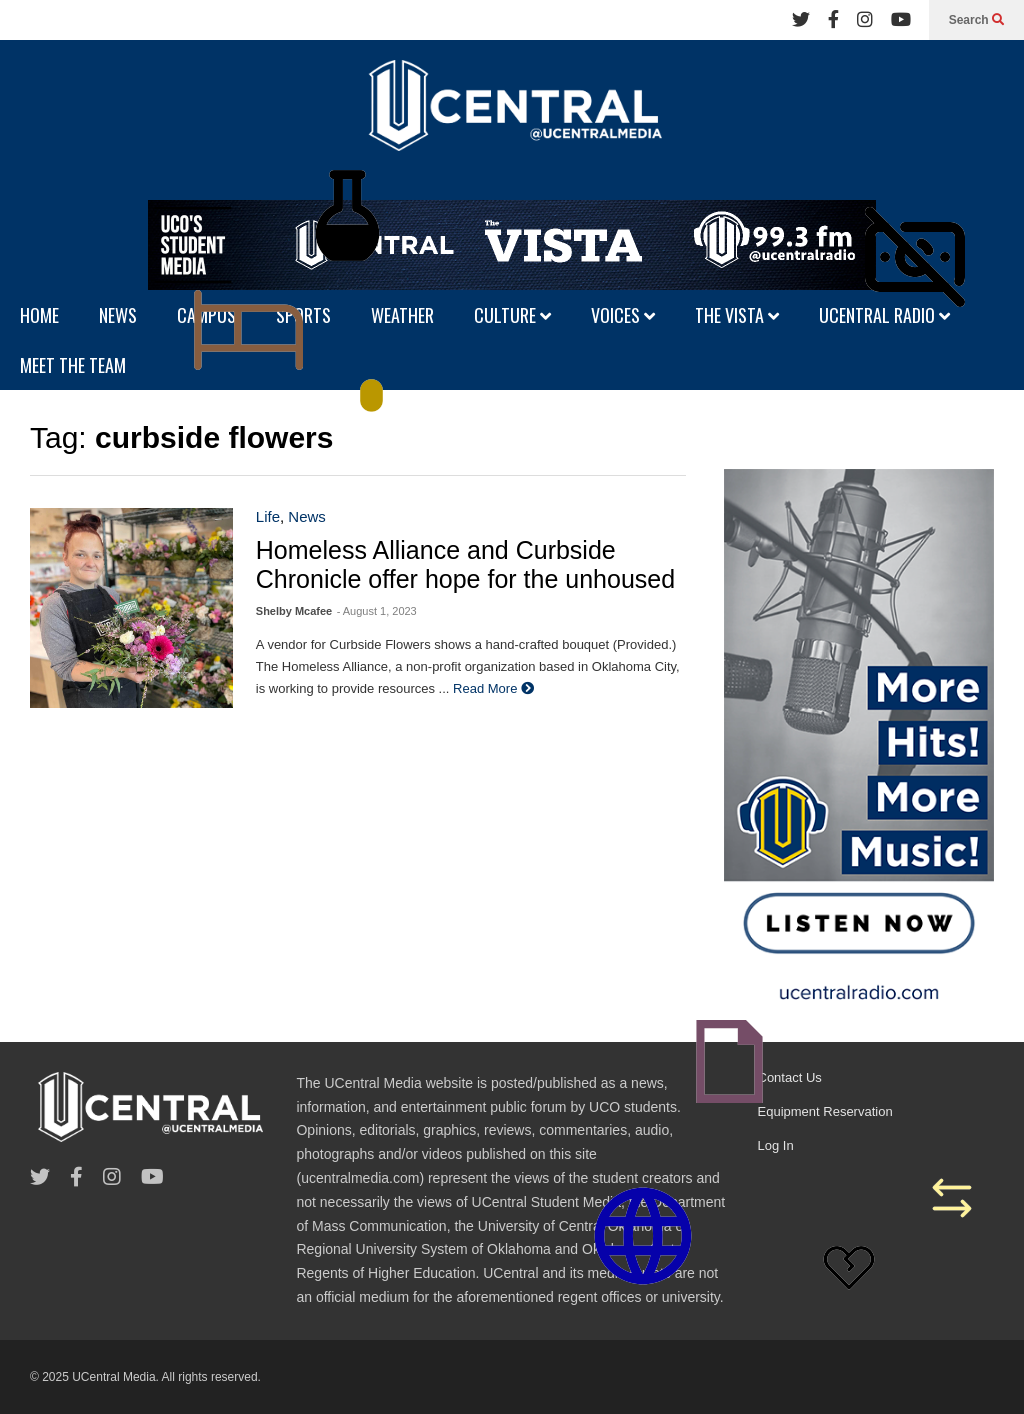 This screenshot has width=1024, height=1414. Describe the element at coordinates (729, 1061) in the screenshot. I see `view document or file` at that location.